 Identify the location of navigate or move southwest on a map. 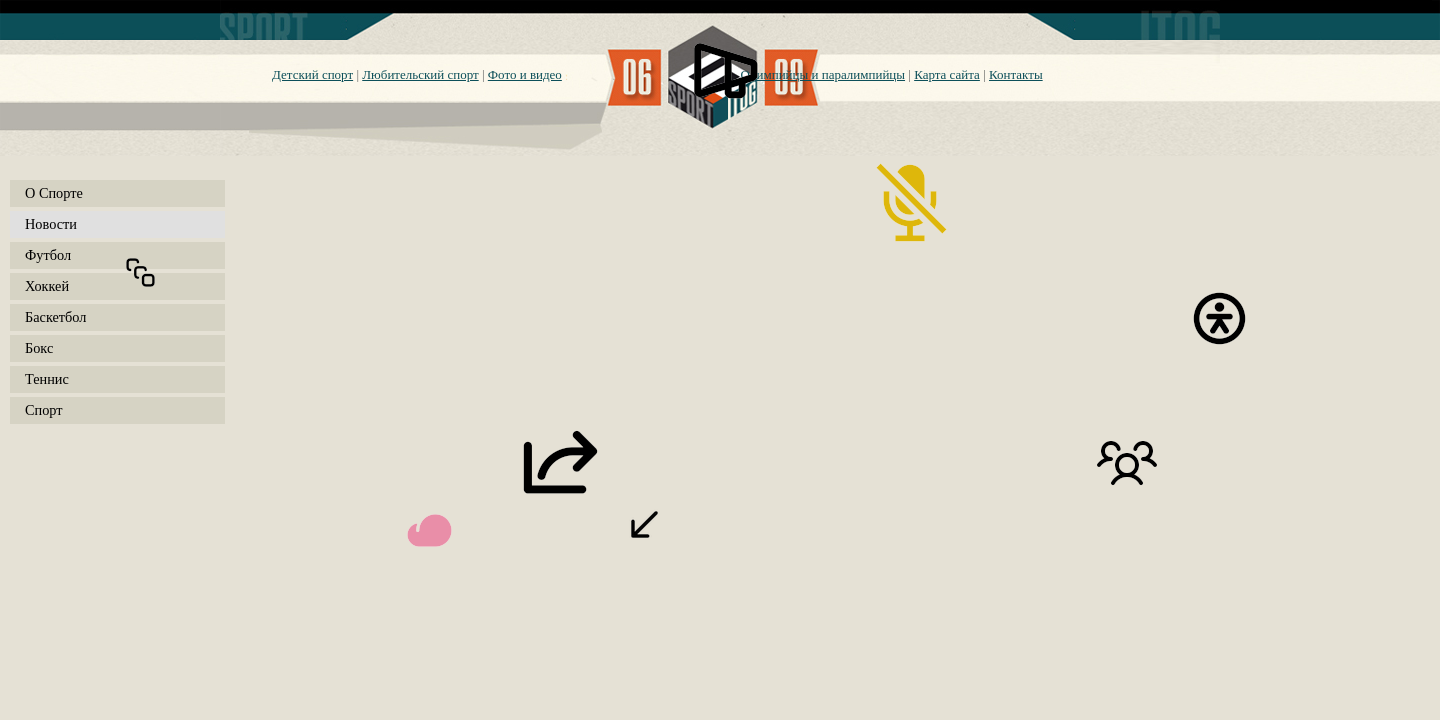
(644, 525).